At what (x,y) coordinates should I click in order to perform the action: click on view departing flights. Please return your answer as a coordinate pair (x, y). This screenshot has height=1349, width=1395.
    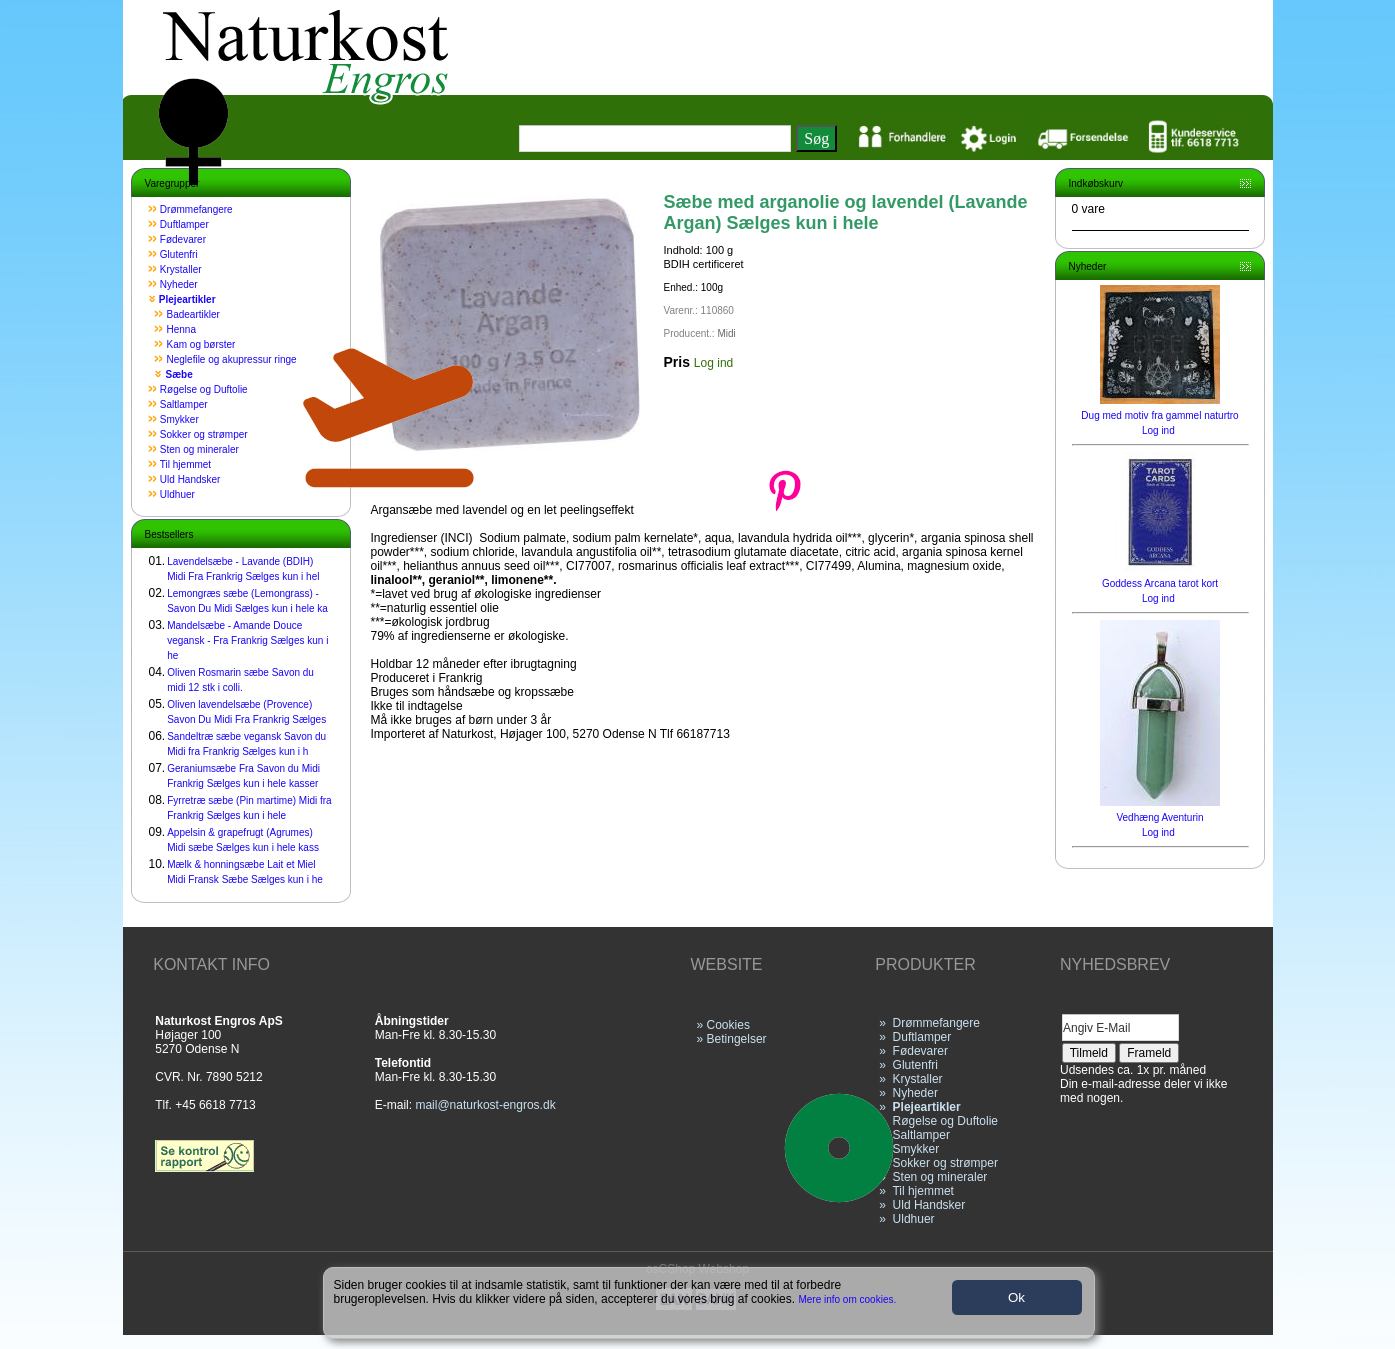
    Looking at the image, I should click on (389, 412).